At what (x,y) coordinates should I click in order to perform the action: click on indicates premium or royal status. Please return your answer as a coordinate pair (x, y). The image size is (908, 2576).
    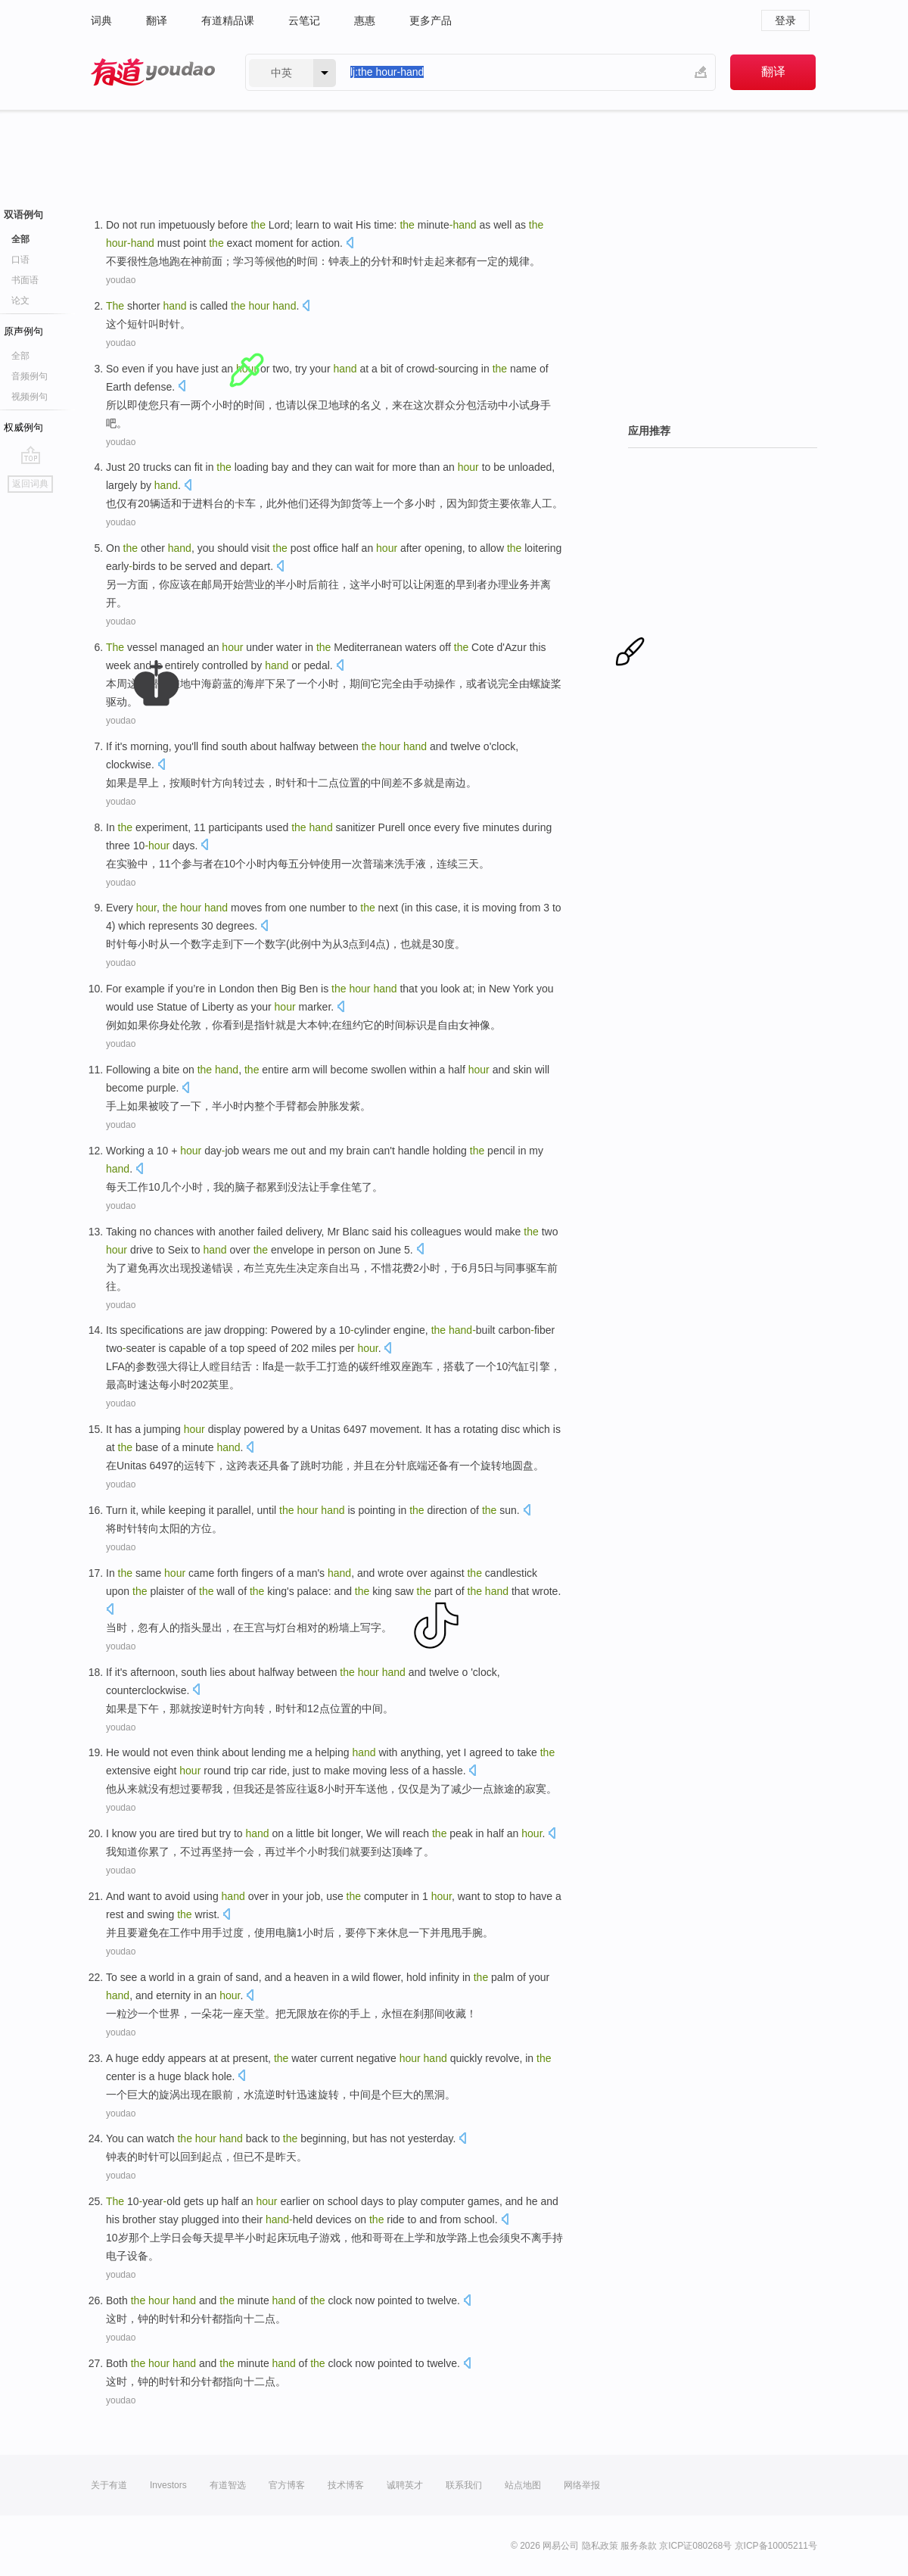
    Looking at the image, I should click on (156, 686).